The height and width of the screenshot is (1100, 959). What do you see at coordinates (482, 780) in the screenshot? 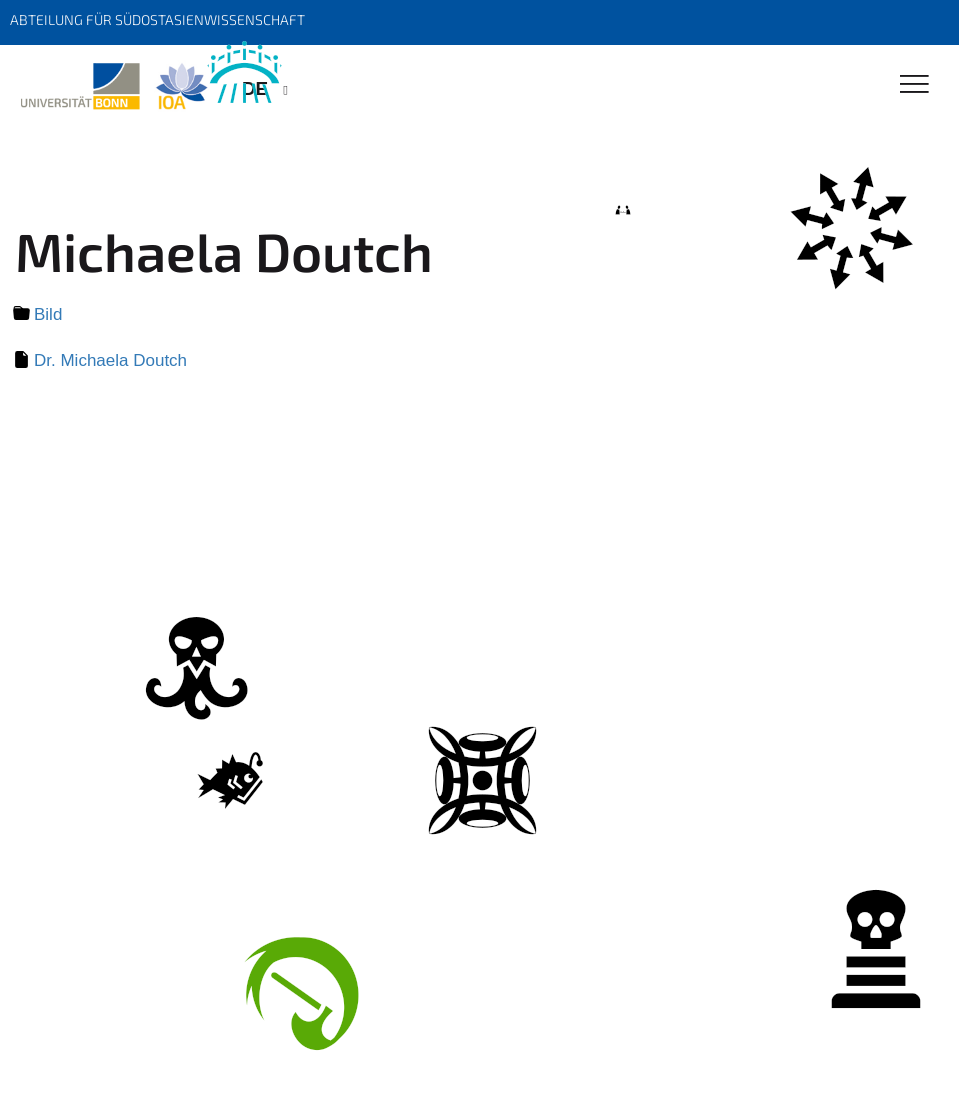
I see `decorative geometric pattern or ornamental design element` at bounding box center [482, 780].